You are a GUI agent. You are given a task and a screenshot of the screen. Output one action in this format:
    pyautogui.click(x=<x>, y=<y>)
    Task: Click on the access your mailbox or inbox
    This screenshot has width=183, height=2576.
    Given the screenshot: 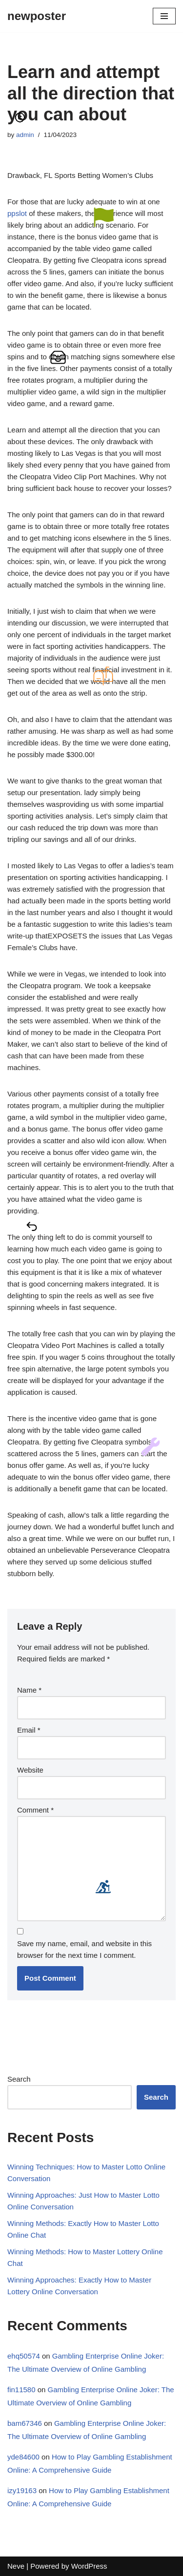 What is the action you would take?
    pyautogui.click(x=103, y=676)
    